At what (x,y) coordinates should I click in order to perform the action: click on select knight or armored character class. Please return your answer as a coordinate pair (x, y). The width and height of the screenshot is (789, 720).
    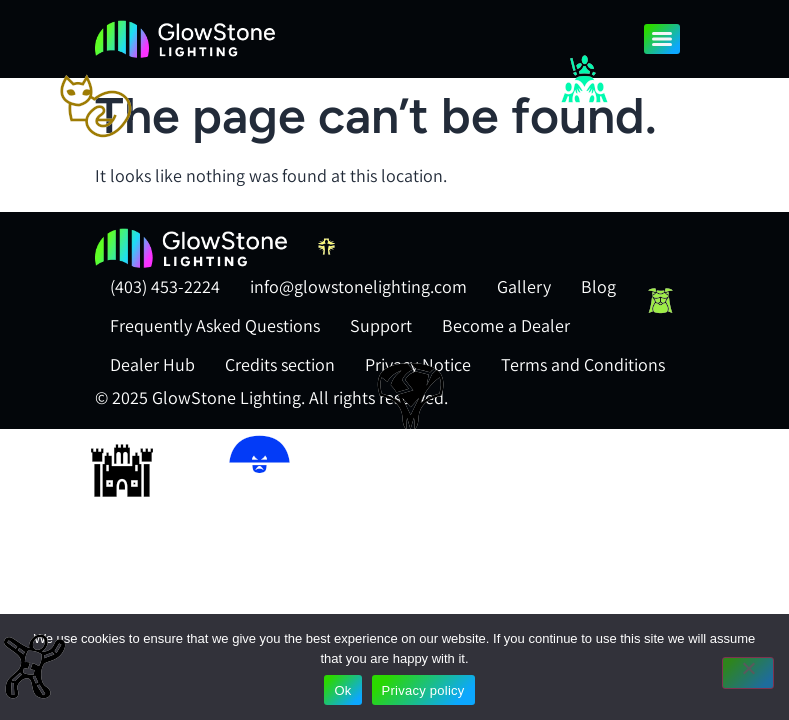
    Looking at the image, I should click on (259, 455).